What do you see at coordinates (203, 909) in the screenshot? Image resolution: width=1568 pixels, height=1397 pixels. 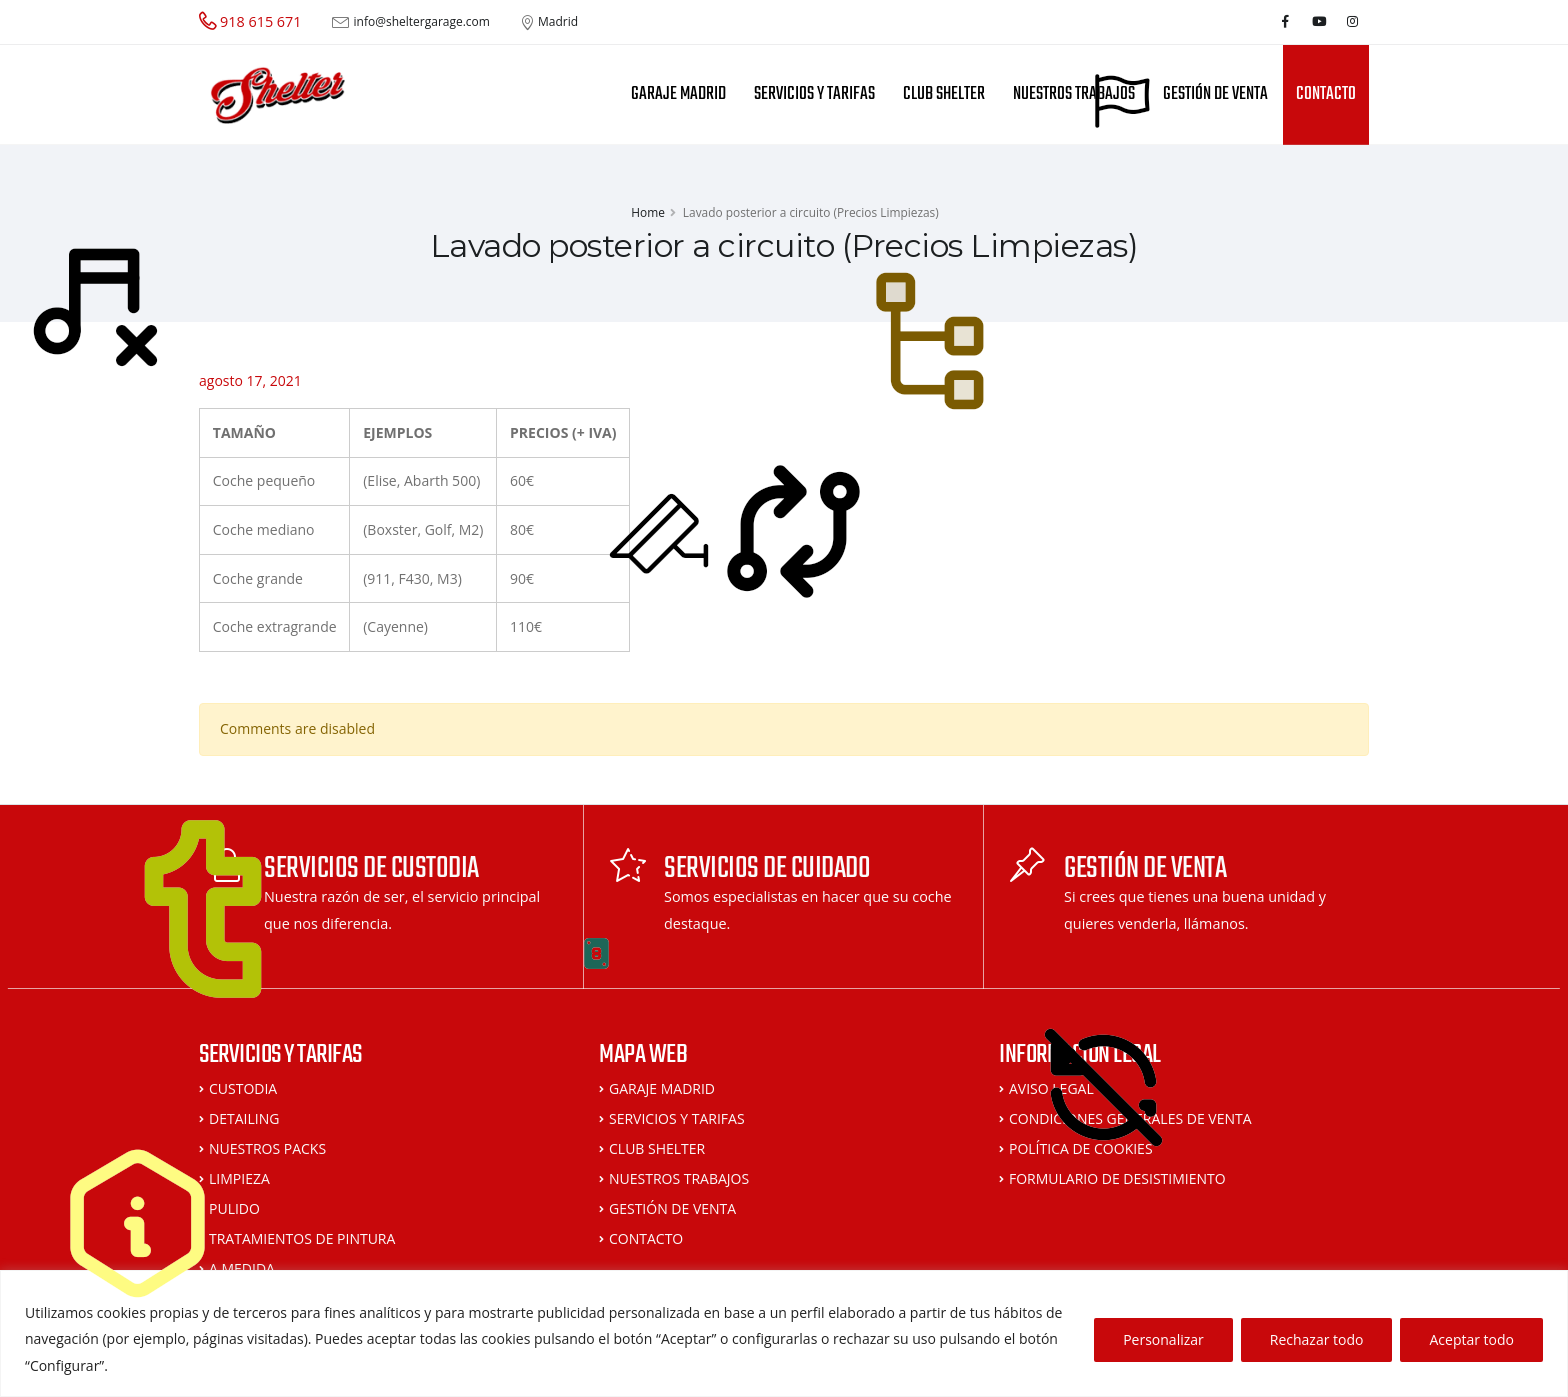 I see `open tumblr app` at bounding box center [203, 909].